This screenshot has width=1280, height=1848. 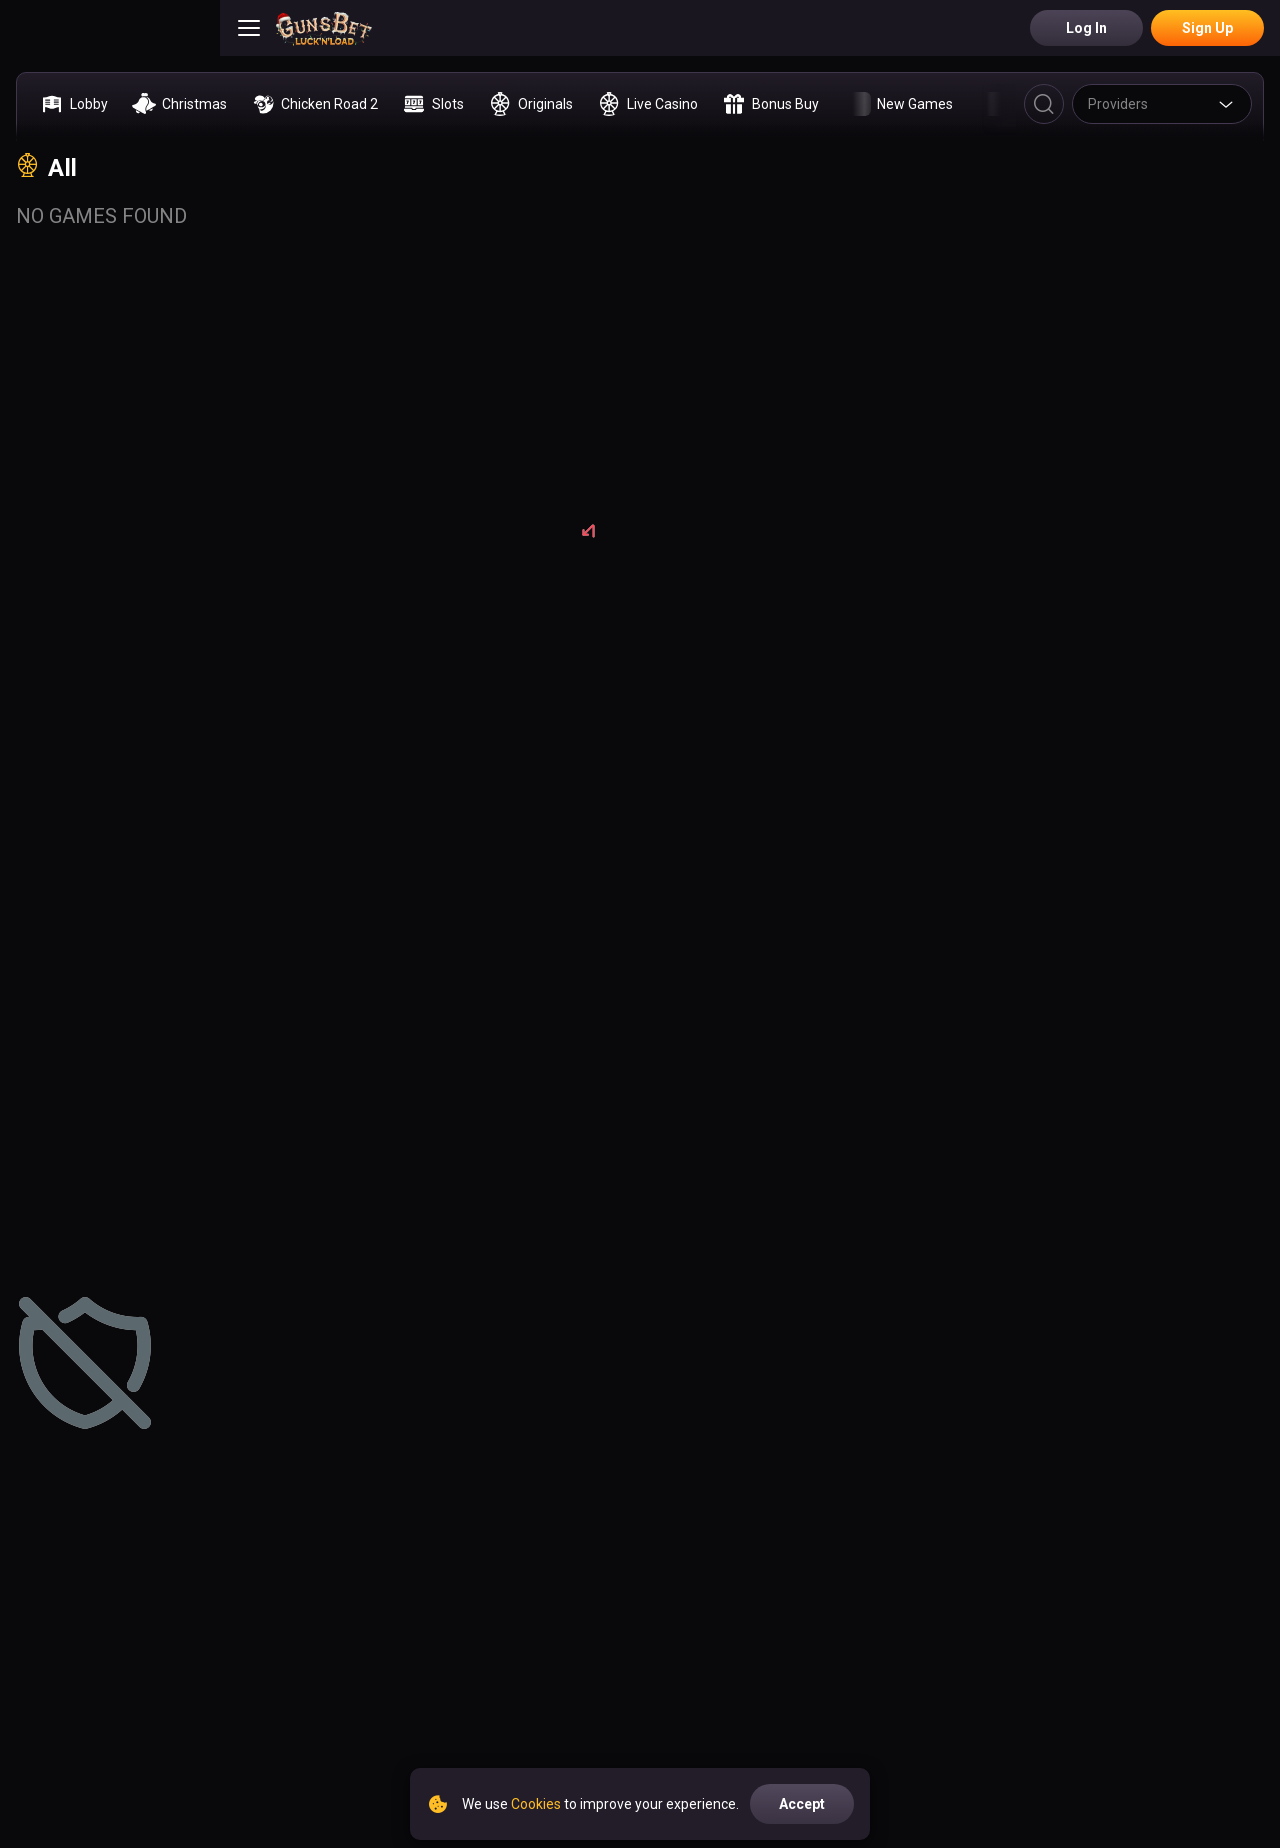 I want to click on make a sharp left turn in navigation, so click(x=589, y=531).